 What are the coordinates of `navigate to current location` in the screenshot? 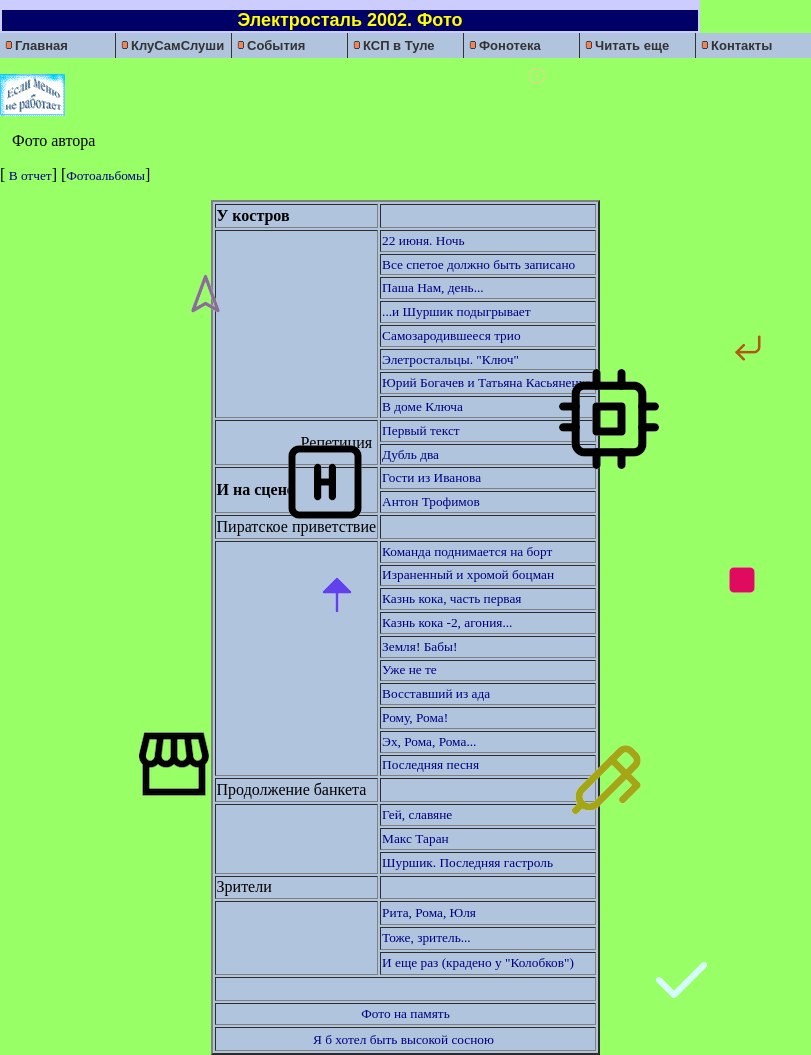 It's located at (205, 294).